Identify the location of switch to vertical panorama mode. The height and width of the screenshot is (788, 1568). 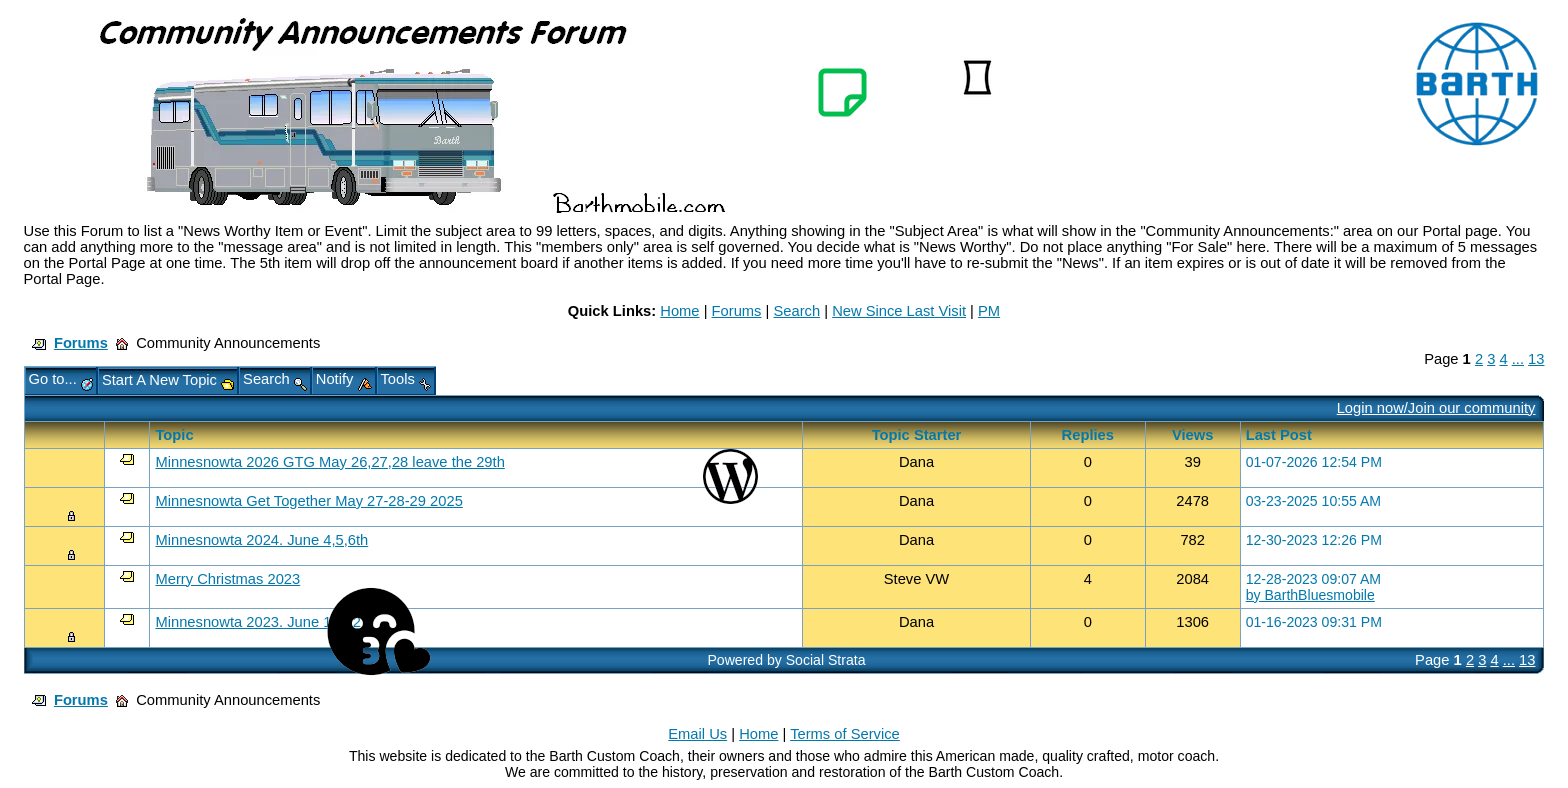
(977, 77).